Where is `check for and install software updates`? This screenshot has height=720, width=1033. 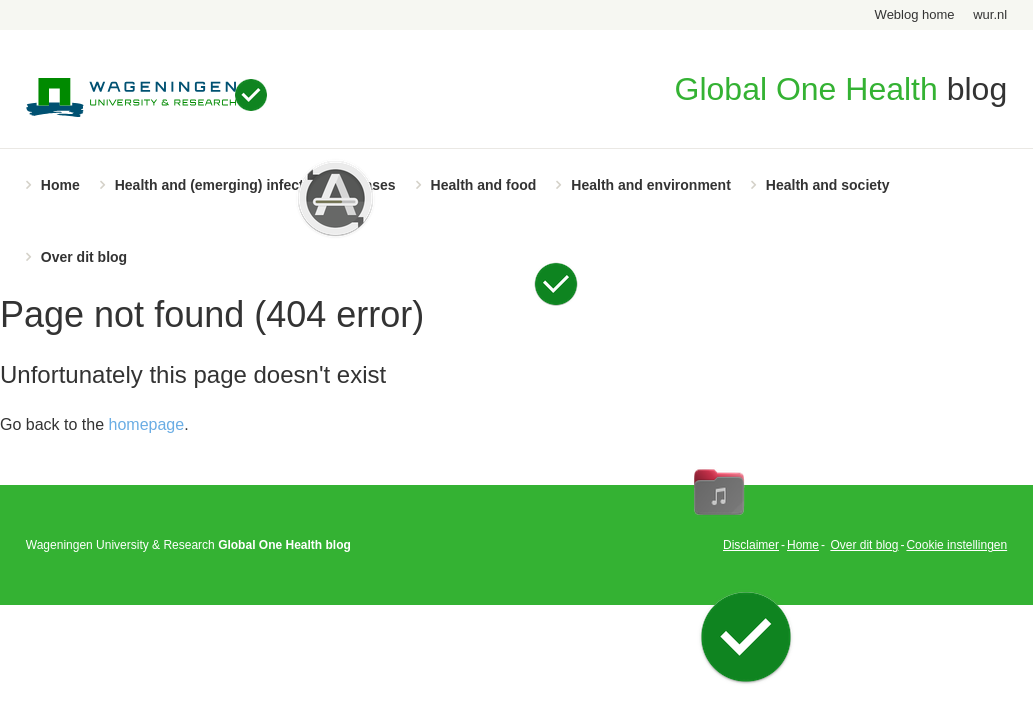 check for and install software updates is located at coordinates (335, 198).